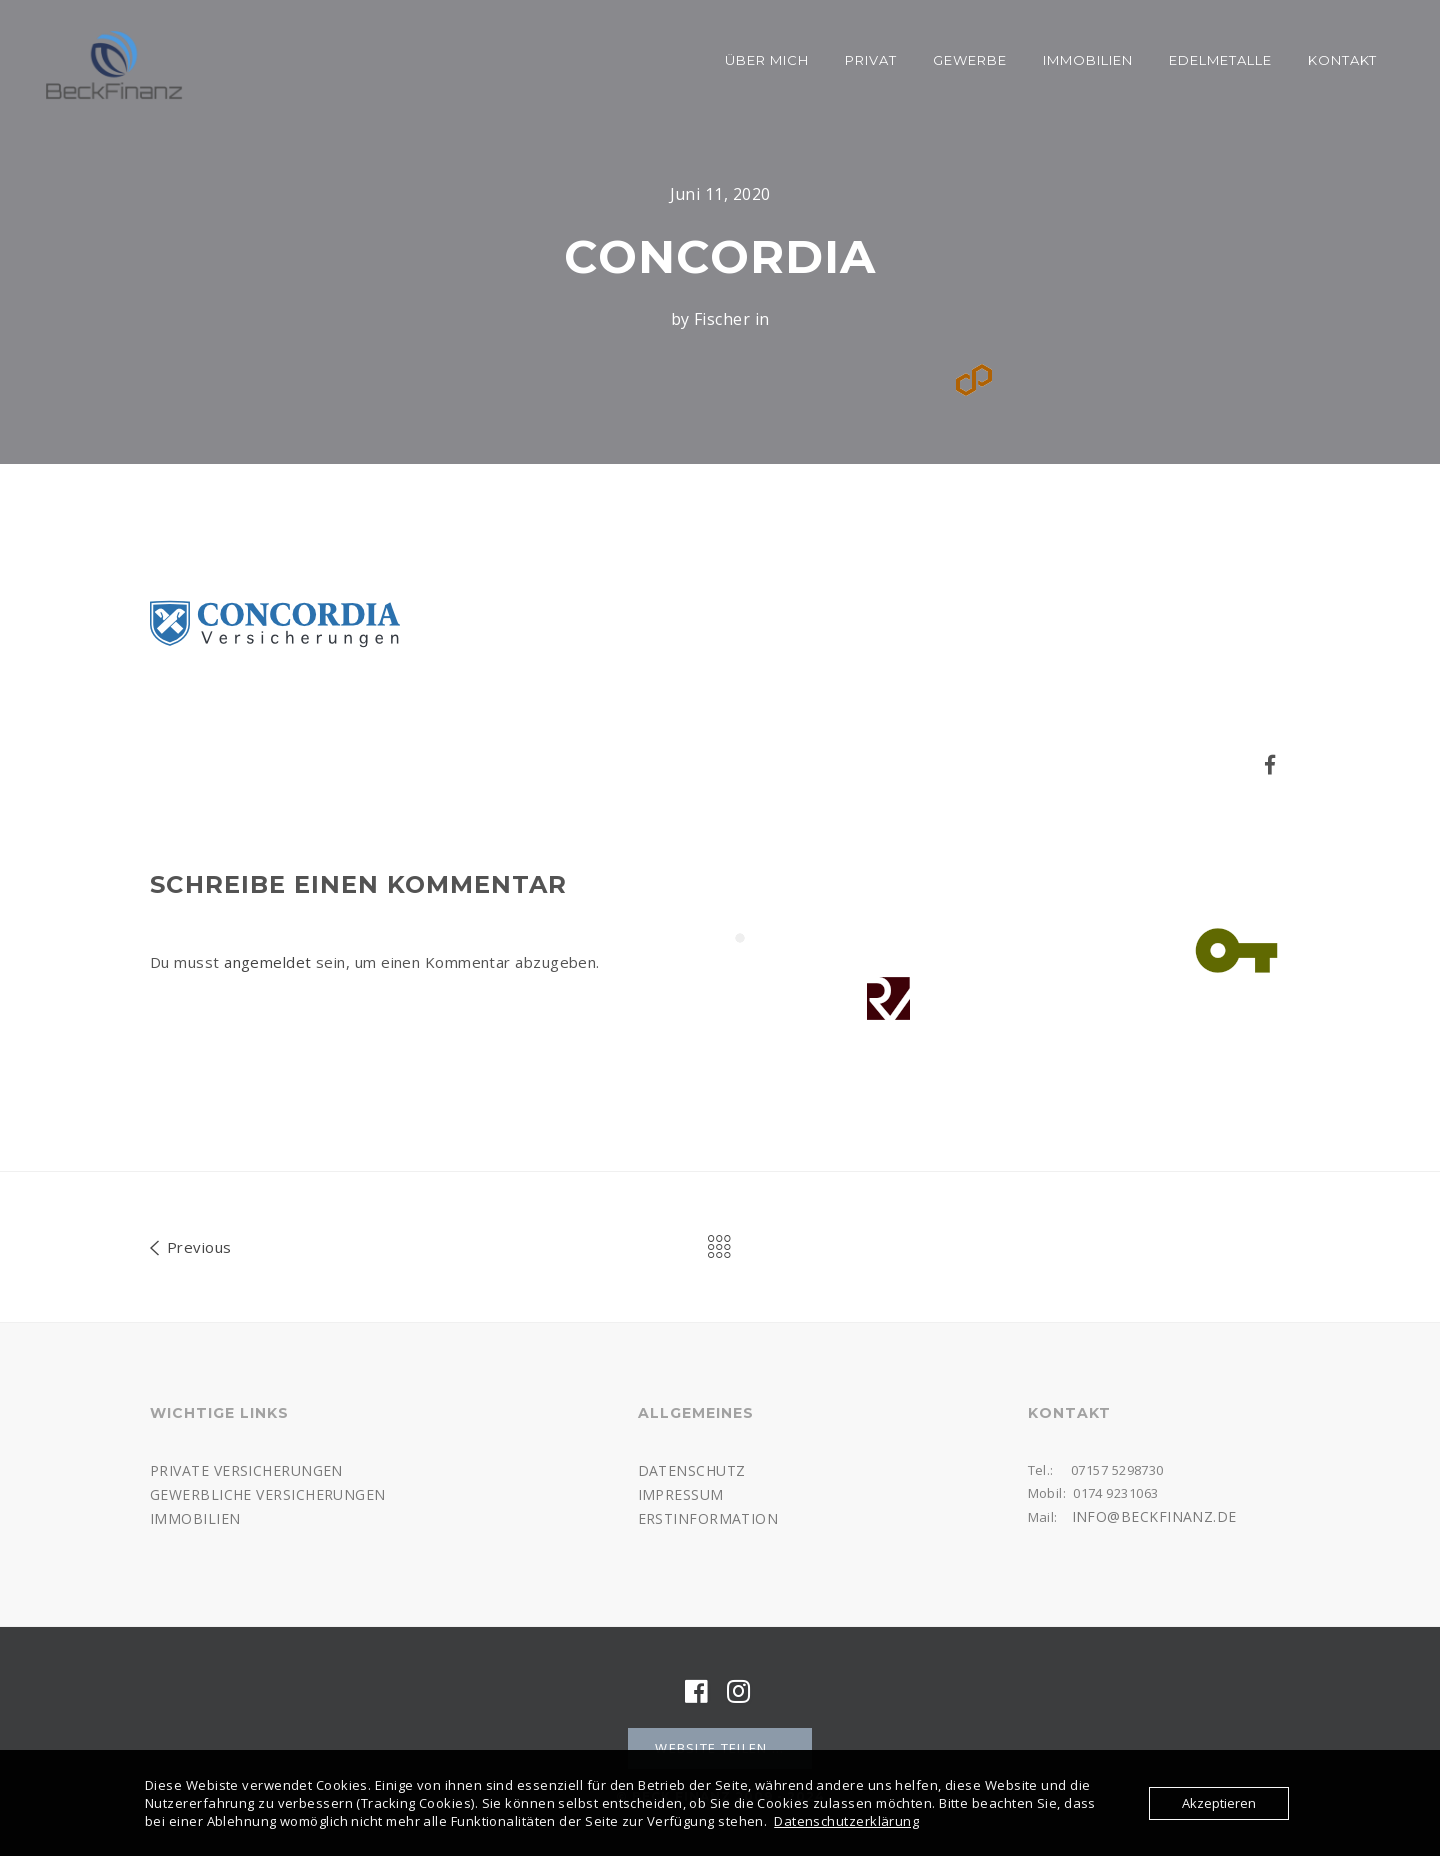  I want to click on polygon blockchain network logo, so click(974, 380).